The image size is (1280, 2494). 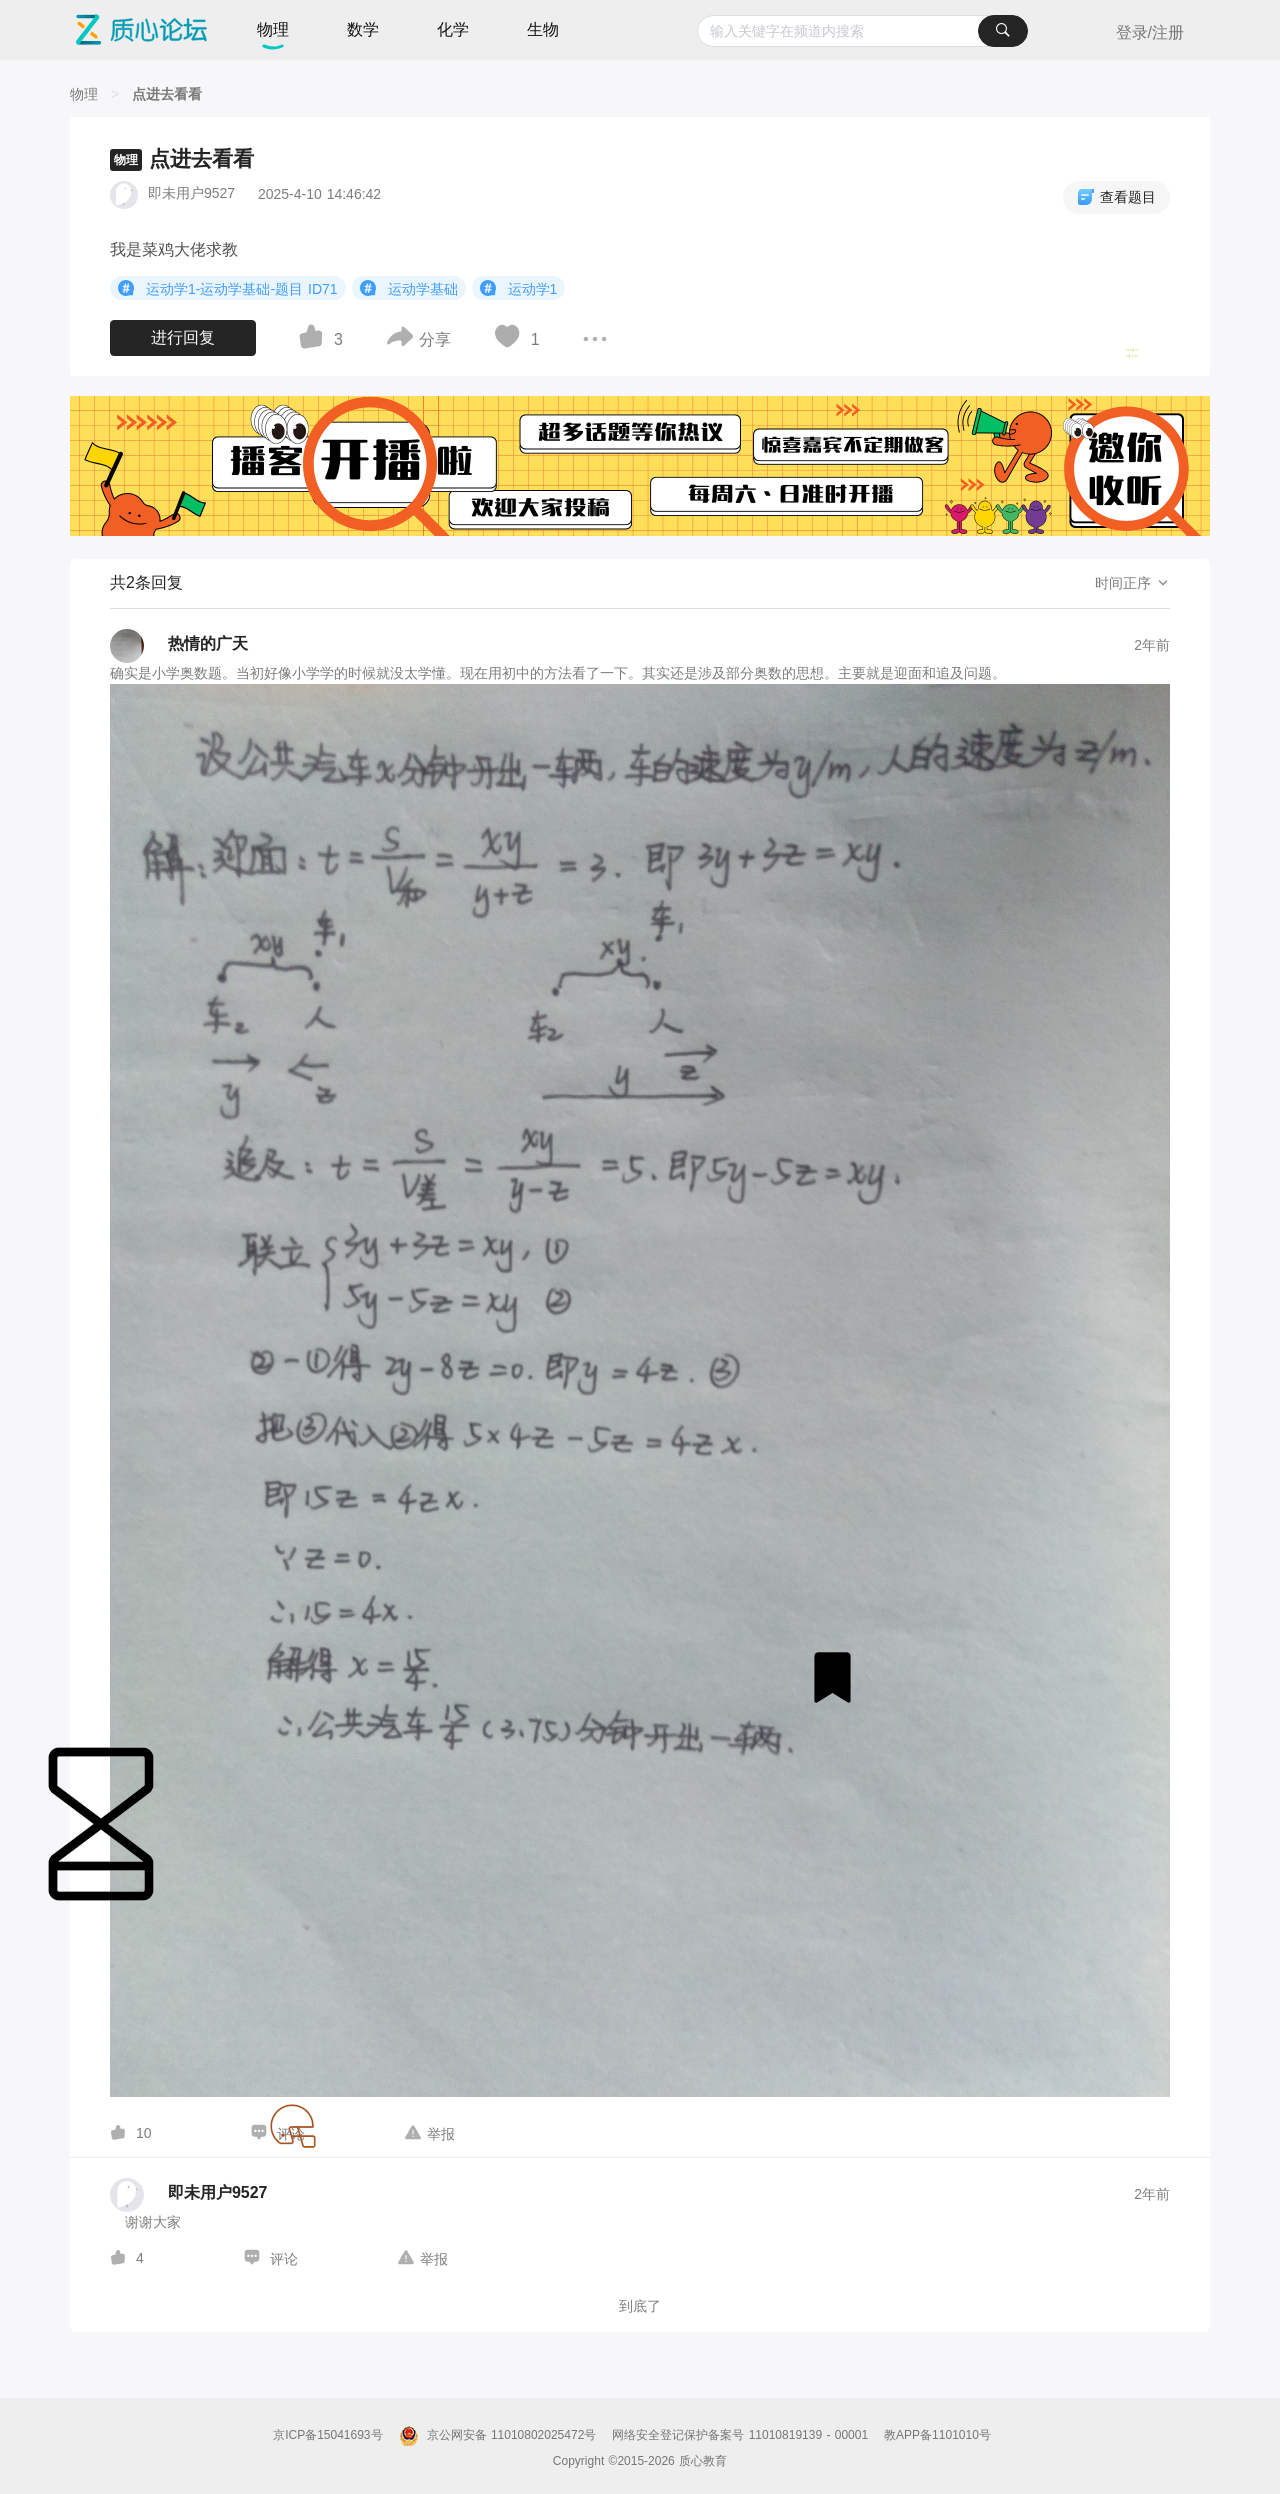 What do you see at coordinates (832, 1676) in the screenshot?
I see `save item to bookmarks` at bounding box center [832, 1676].